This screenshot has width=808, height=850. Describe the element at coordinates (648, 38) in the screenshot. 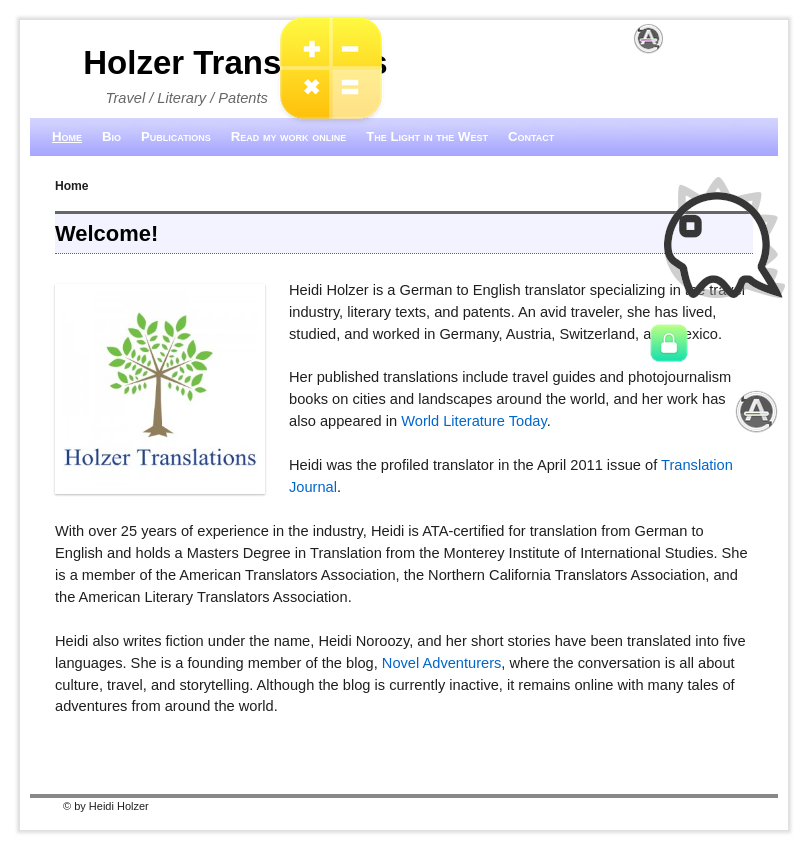

I see `check for available software updates` at that location.